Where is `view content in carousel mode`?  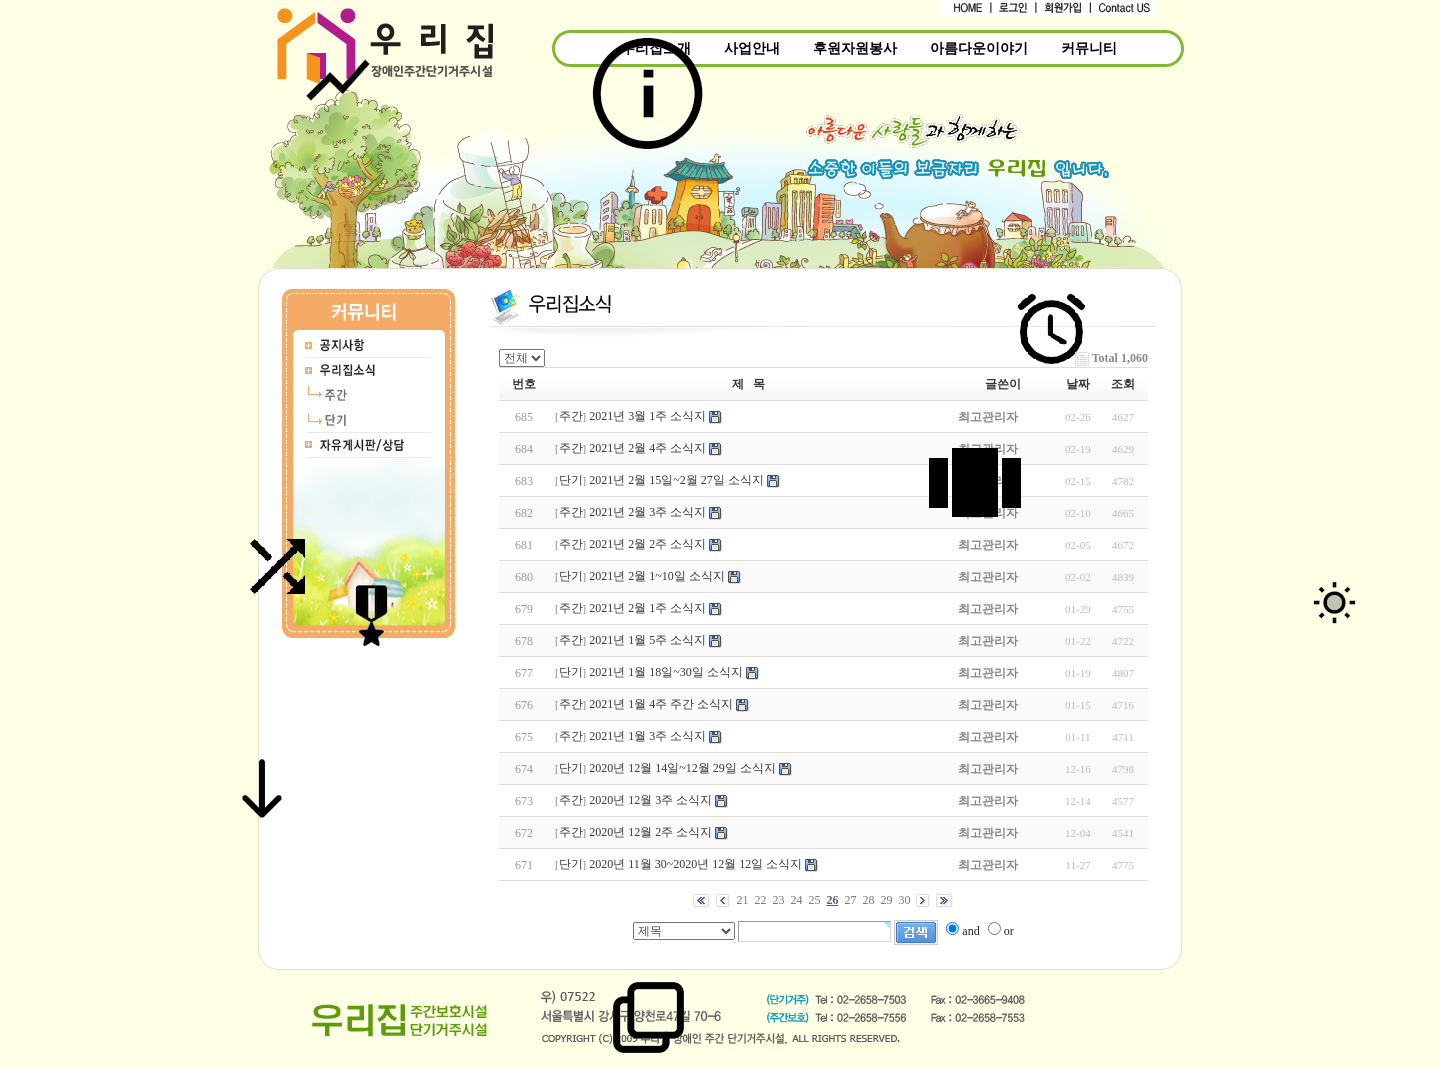 view content in carousel mode is located at coordinates (975, 485).